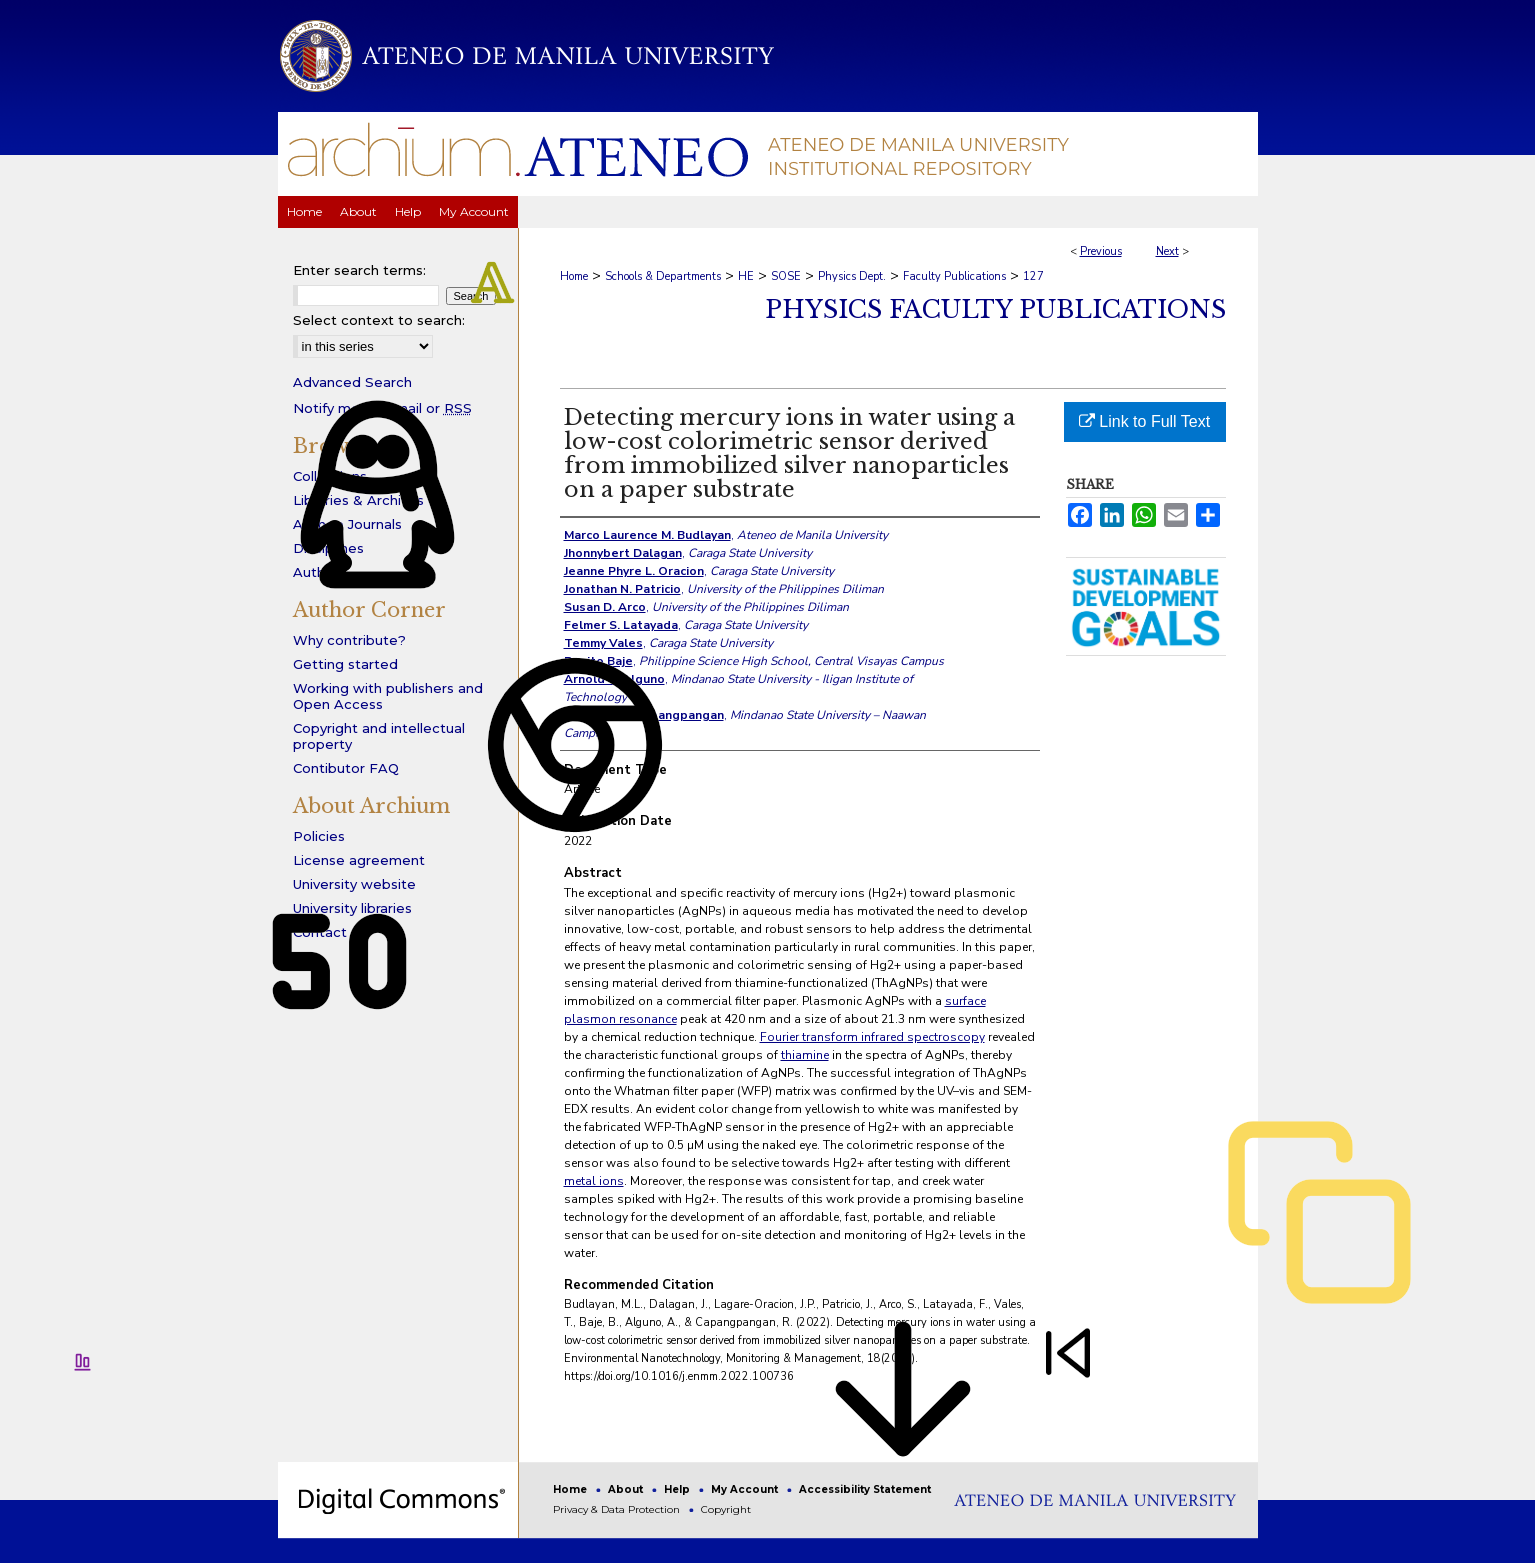  Describe the element at coordinates (82, 1362) in the screenshot. I see `align selected objects to the bottom` at that location.